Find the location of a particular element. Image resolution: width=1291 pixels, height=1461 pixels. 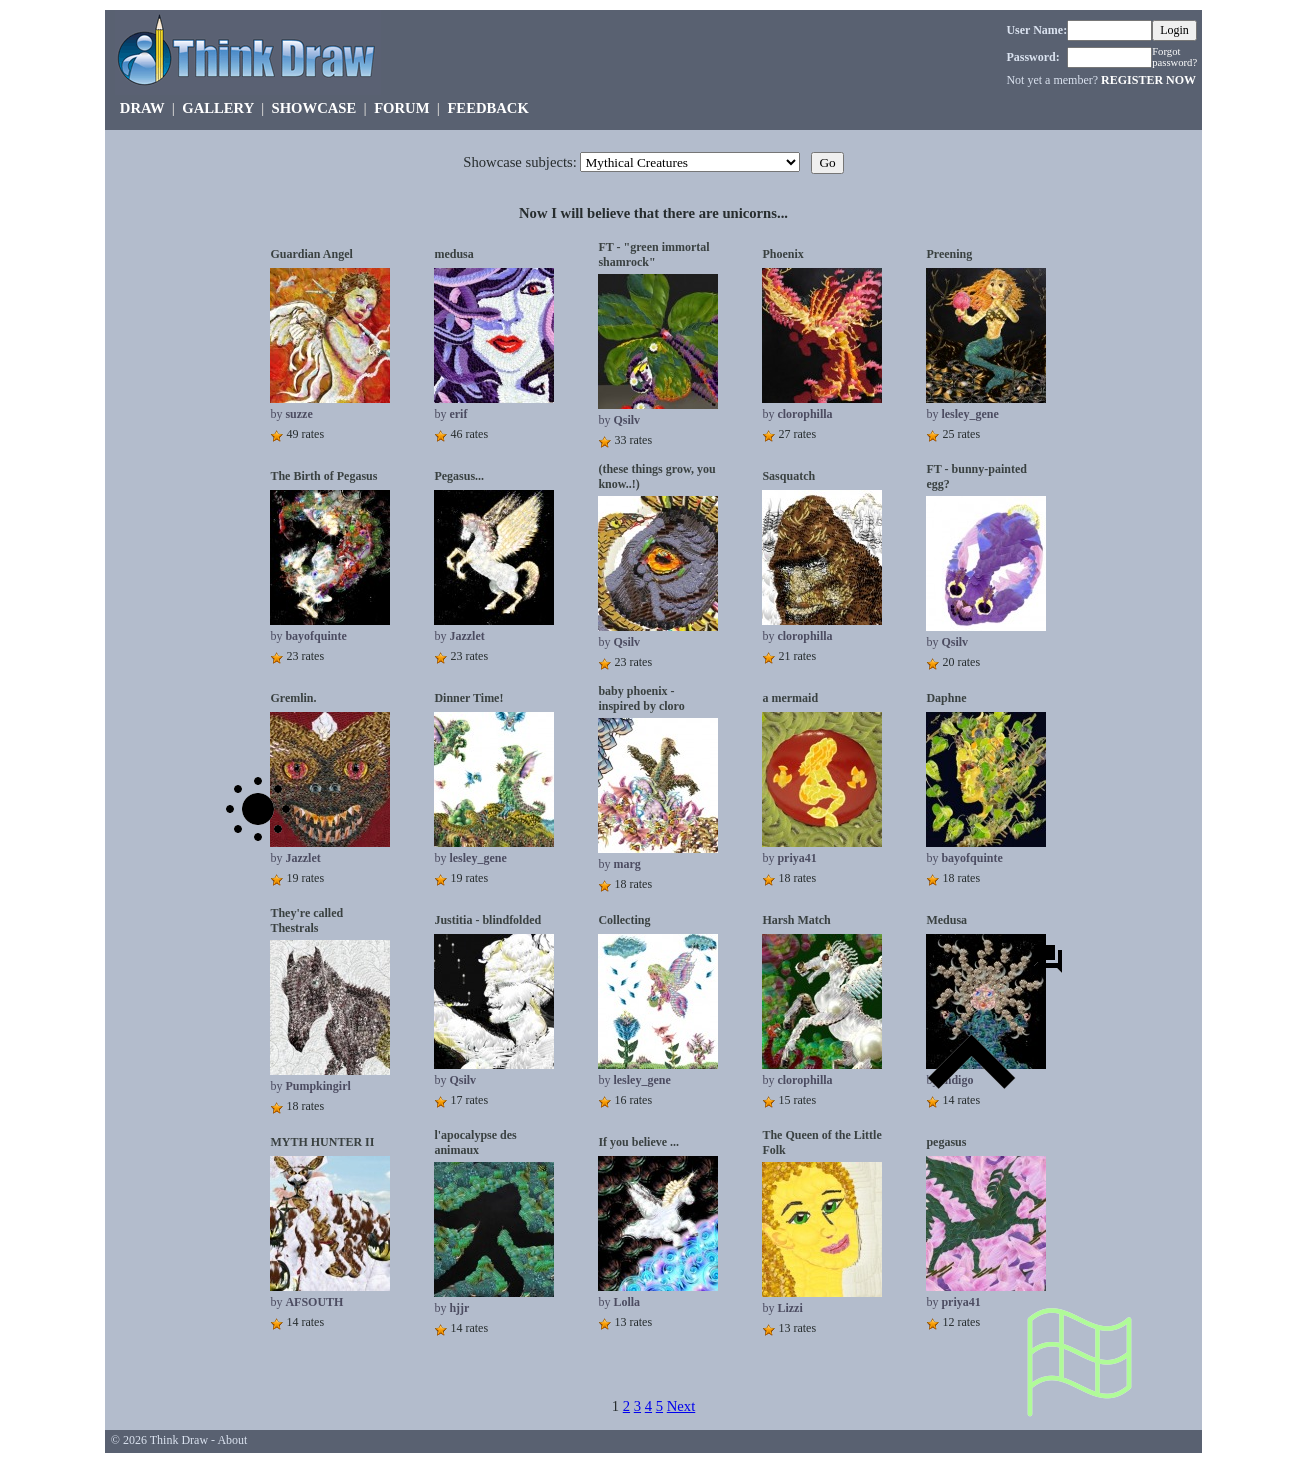

indicates finish line or completion of a task is located at coordinates (1075, 1360).